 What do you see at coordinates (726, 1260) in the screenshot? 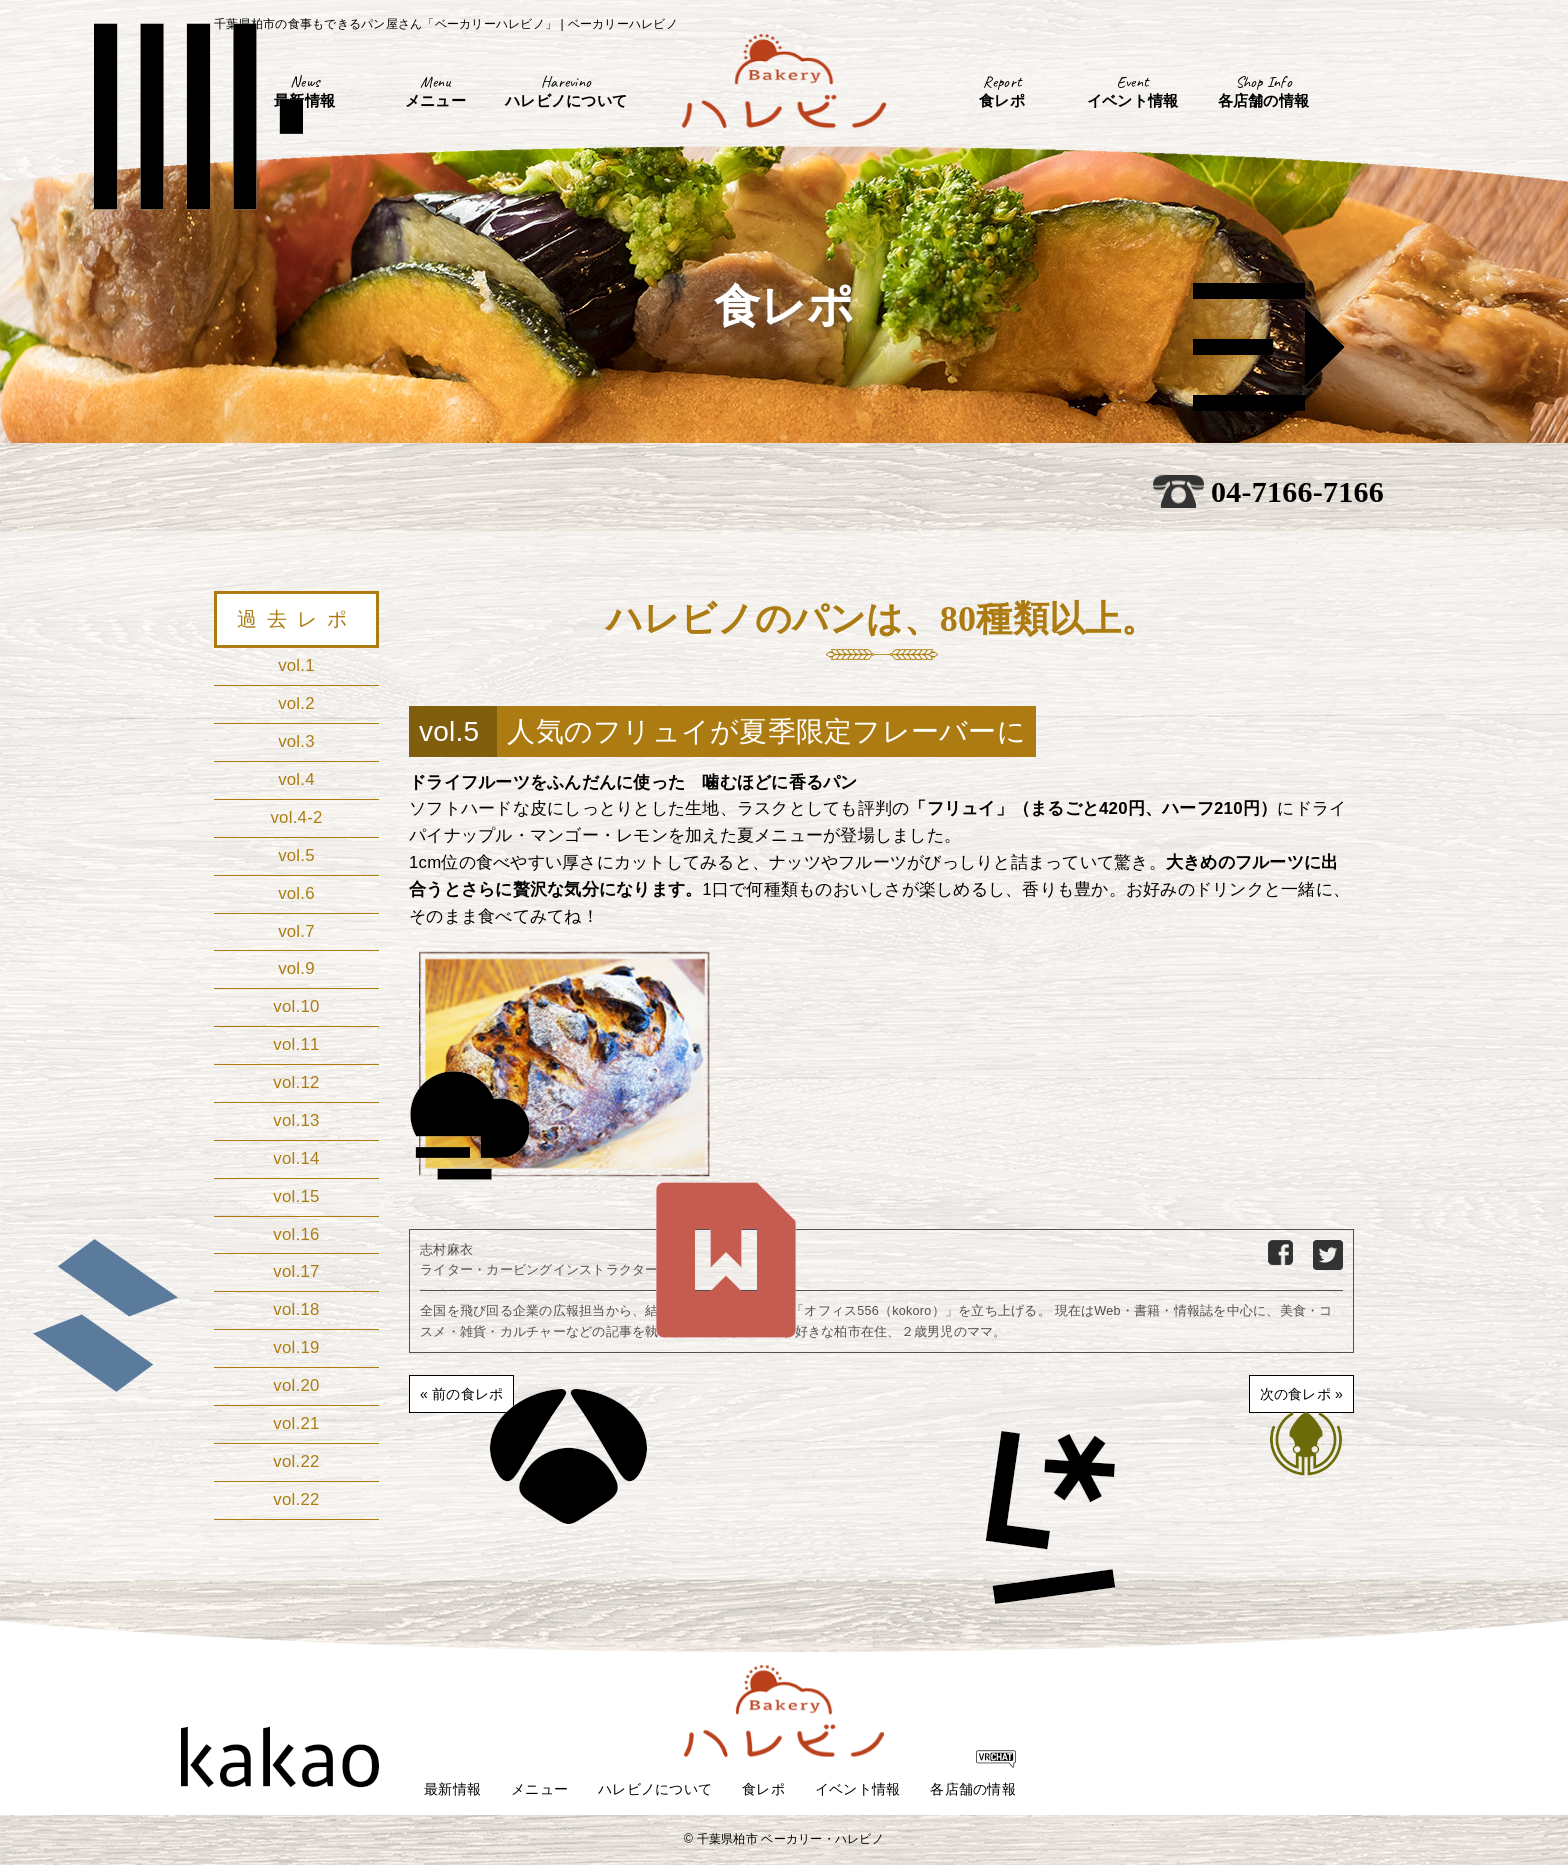
I see `open a Microsoft Word document` at bounding box center [726, 1260].